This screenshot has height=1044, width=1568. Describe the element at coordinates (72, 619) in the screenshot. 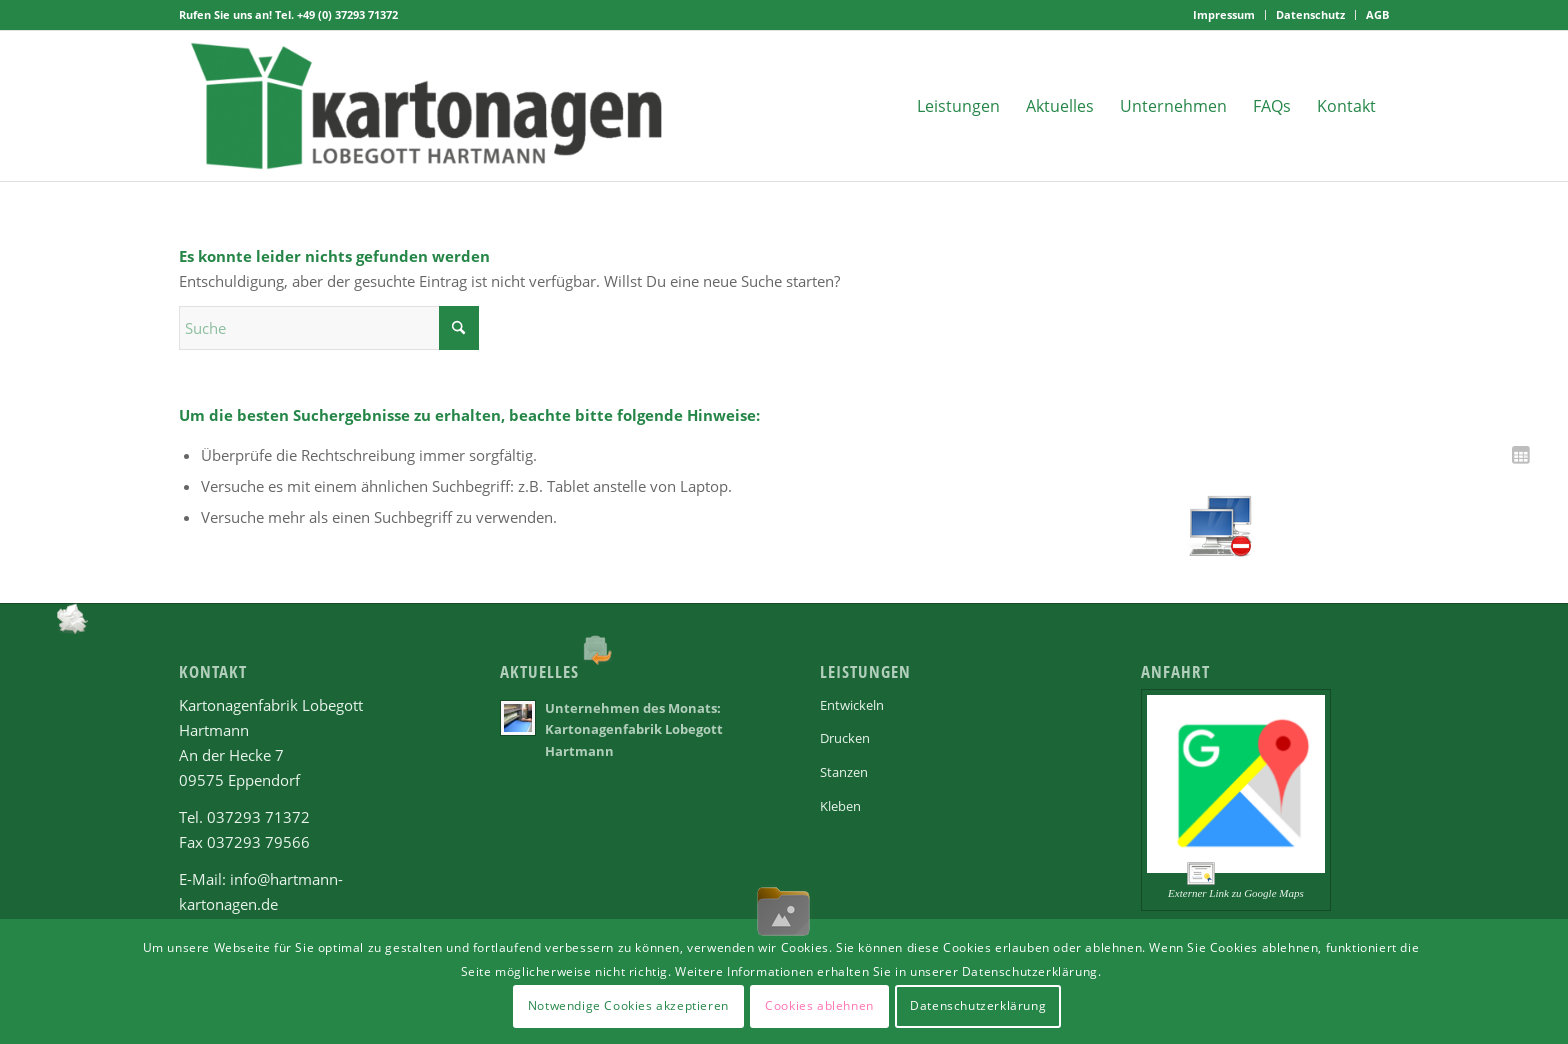

I see `mark email as junk or spam` at that location.